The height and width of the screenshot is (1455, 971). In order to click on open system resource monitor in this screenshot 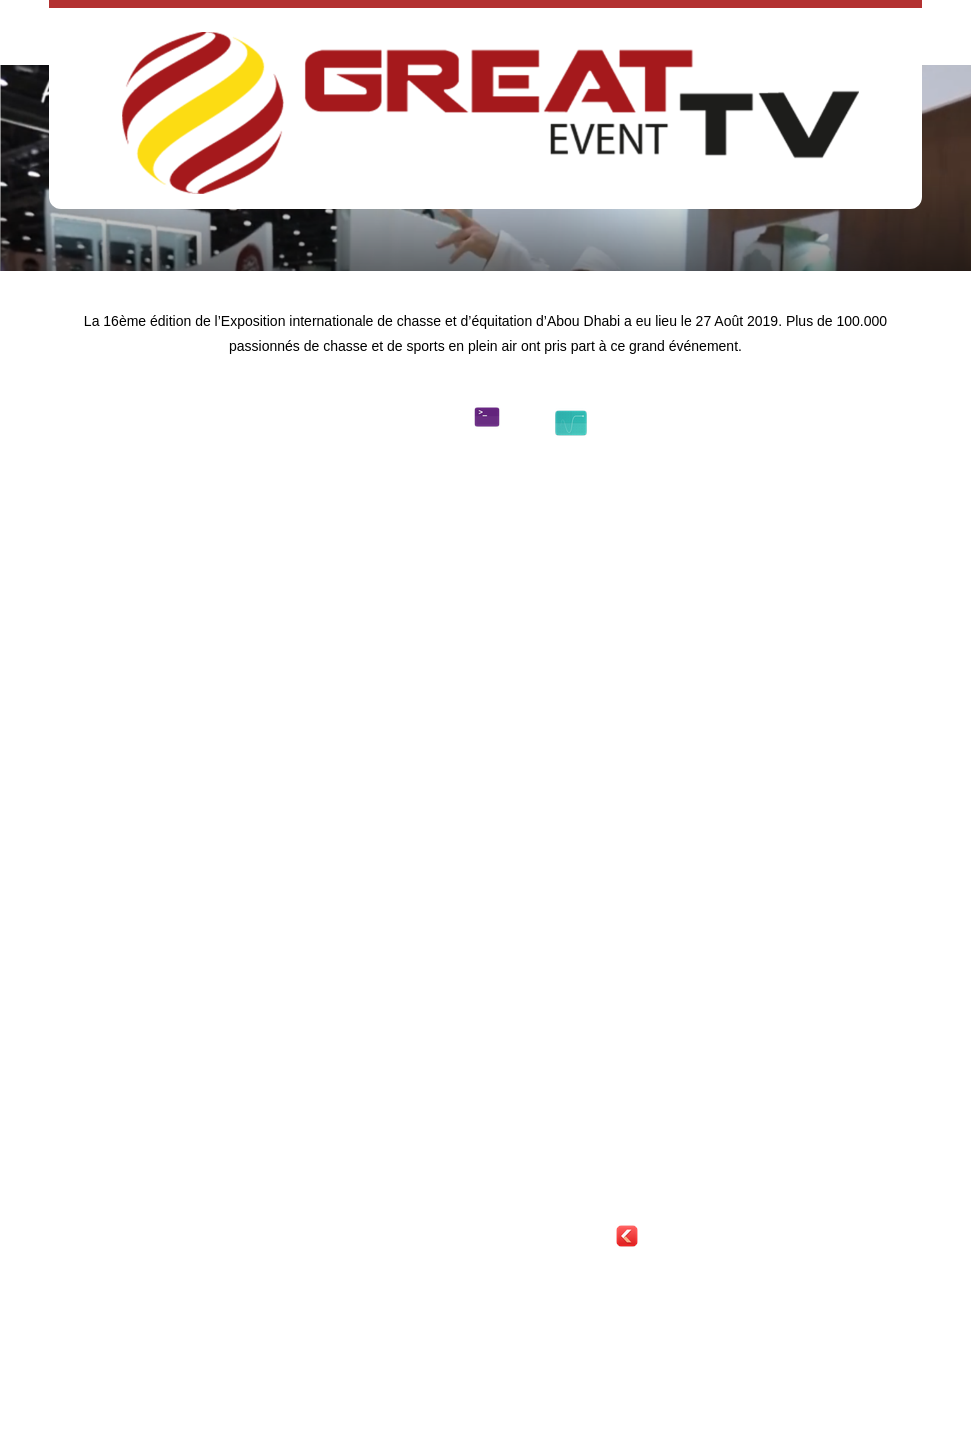, I will do `click(571, 423)`.